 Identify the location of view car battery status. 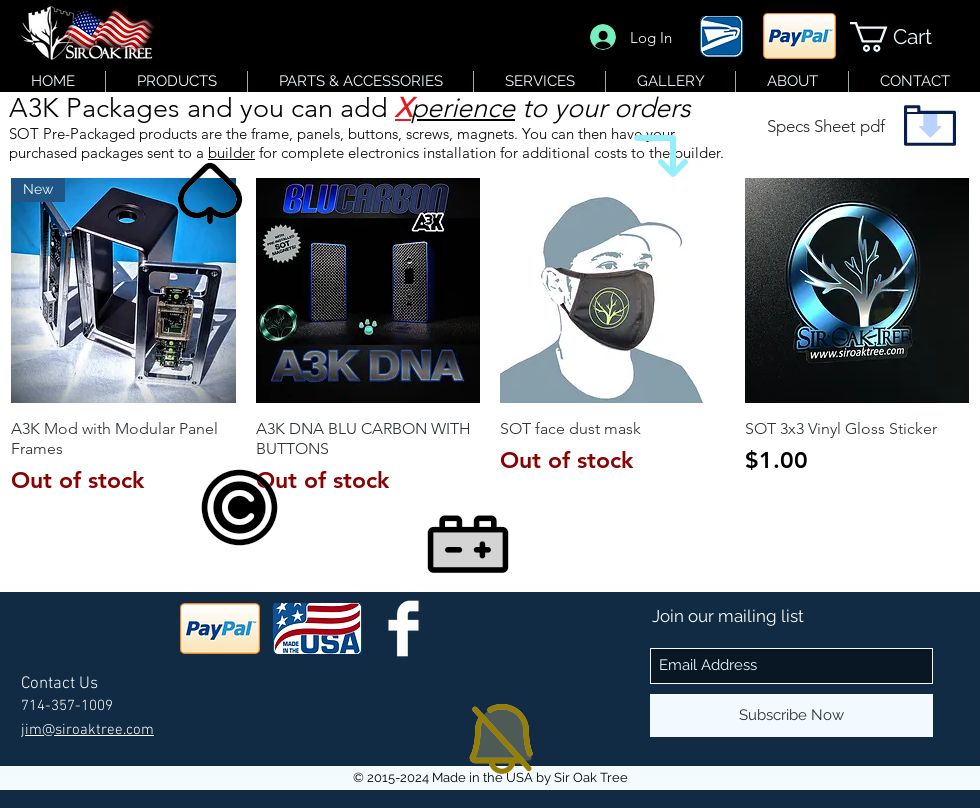
(468, 547).